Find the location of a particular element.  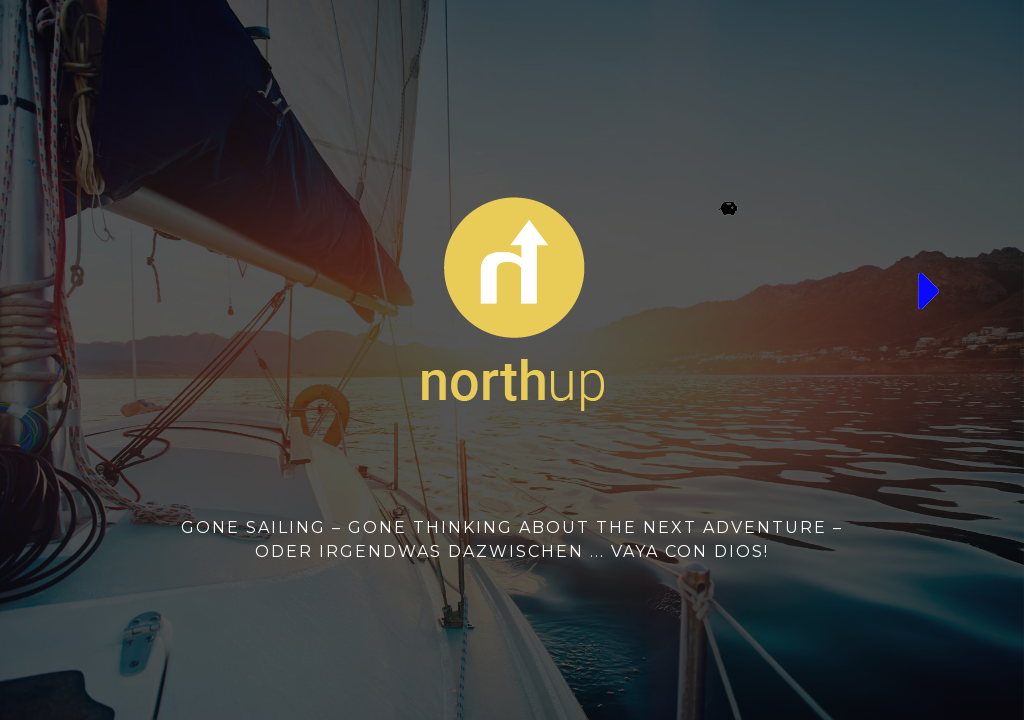

navigate to the next item or page is located at coordinates (926, 291).